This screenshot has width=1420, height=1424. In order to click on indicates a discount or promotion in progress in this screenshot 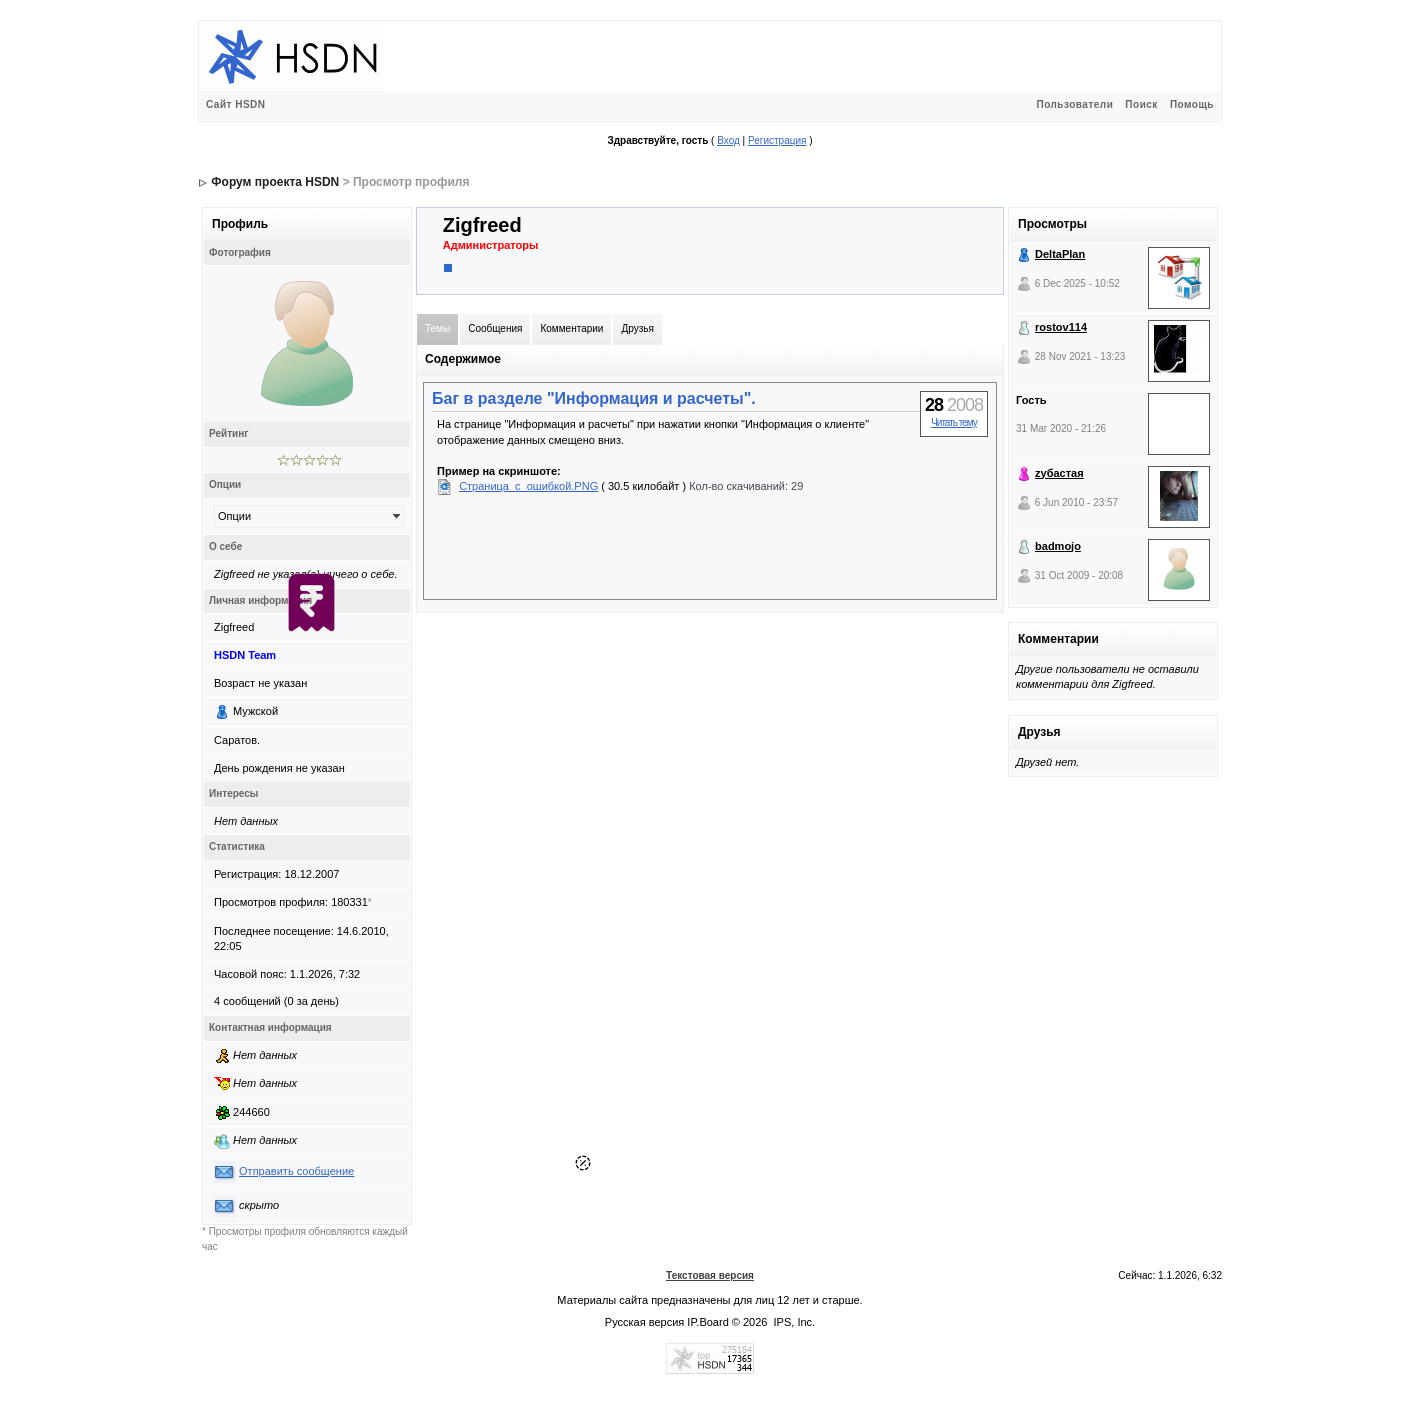, I will do `click(583, 1163)`.